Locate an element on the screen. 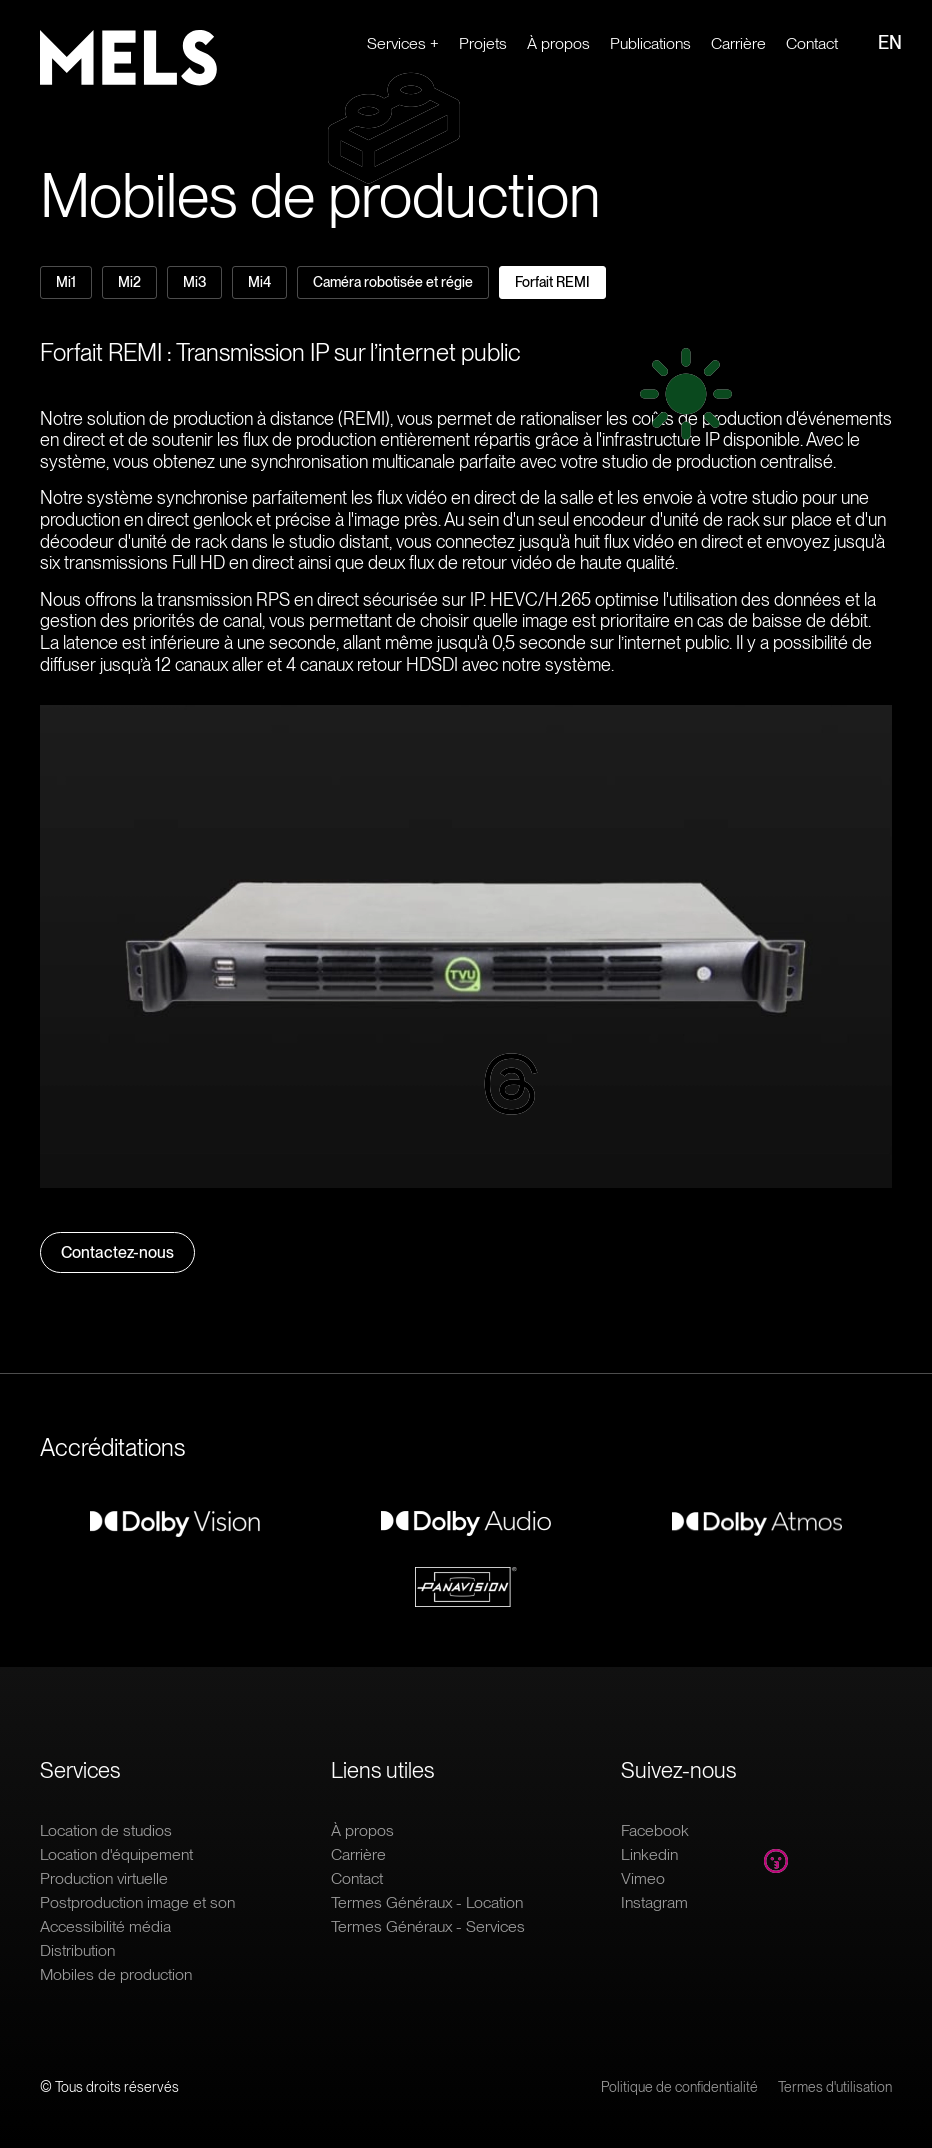  send a kiss emoji reaction is located at coordinates (776, 1861).